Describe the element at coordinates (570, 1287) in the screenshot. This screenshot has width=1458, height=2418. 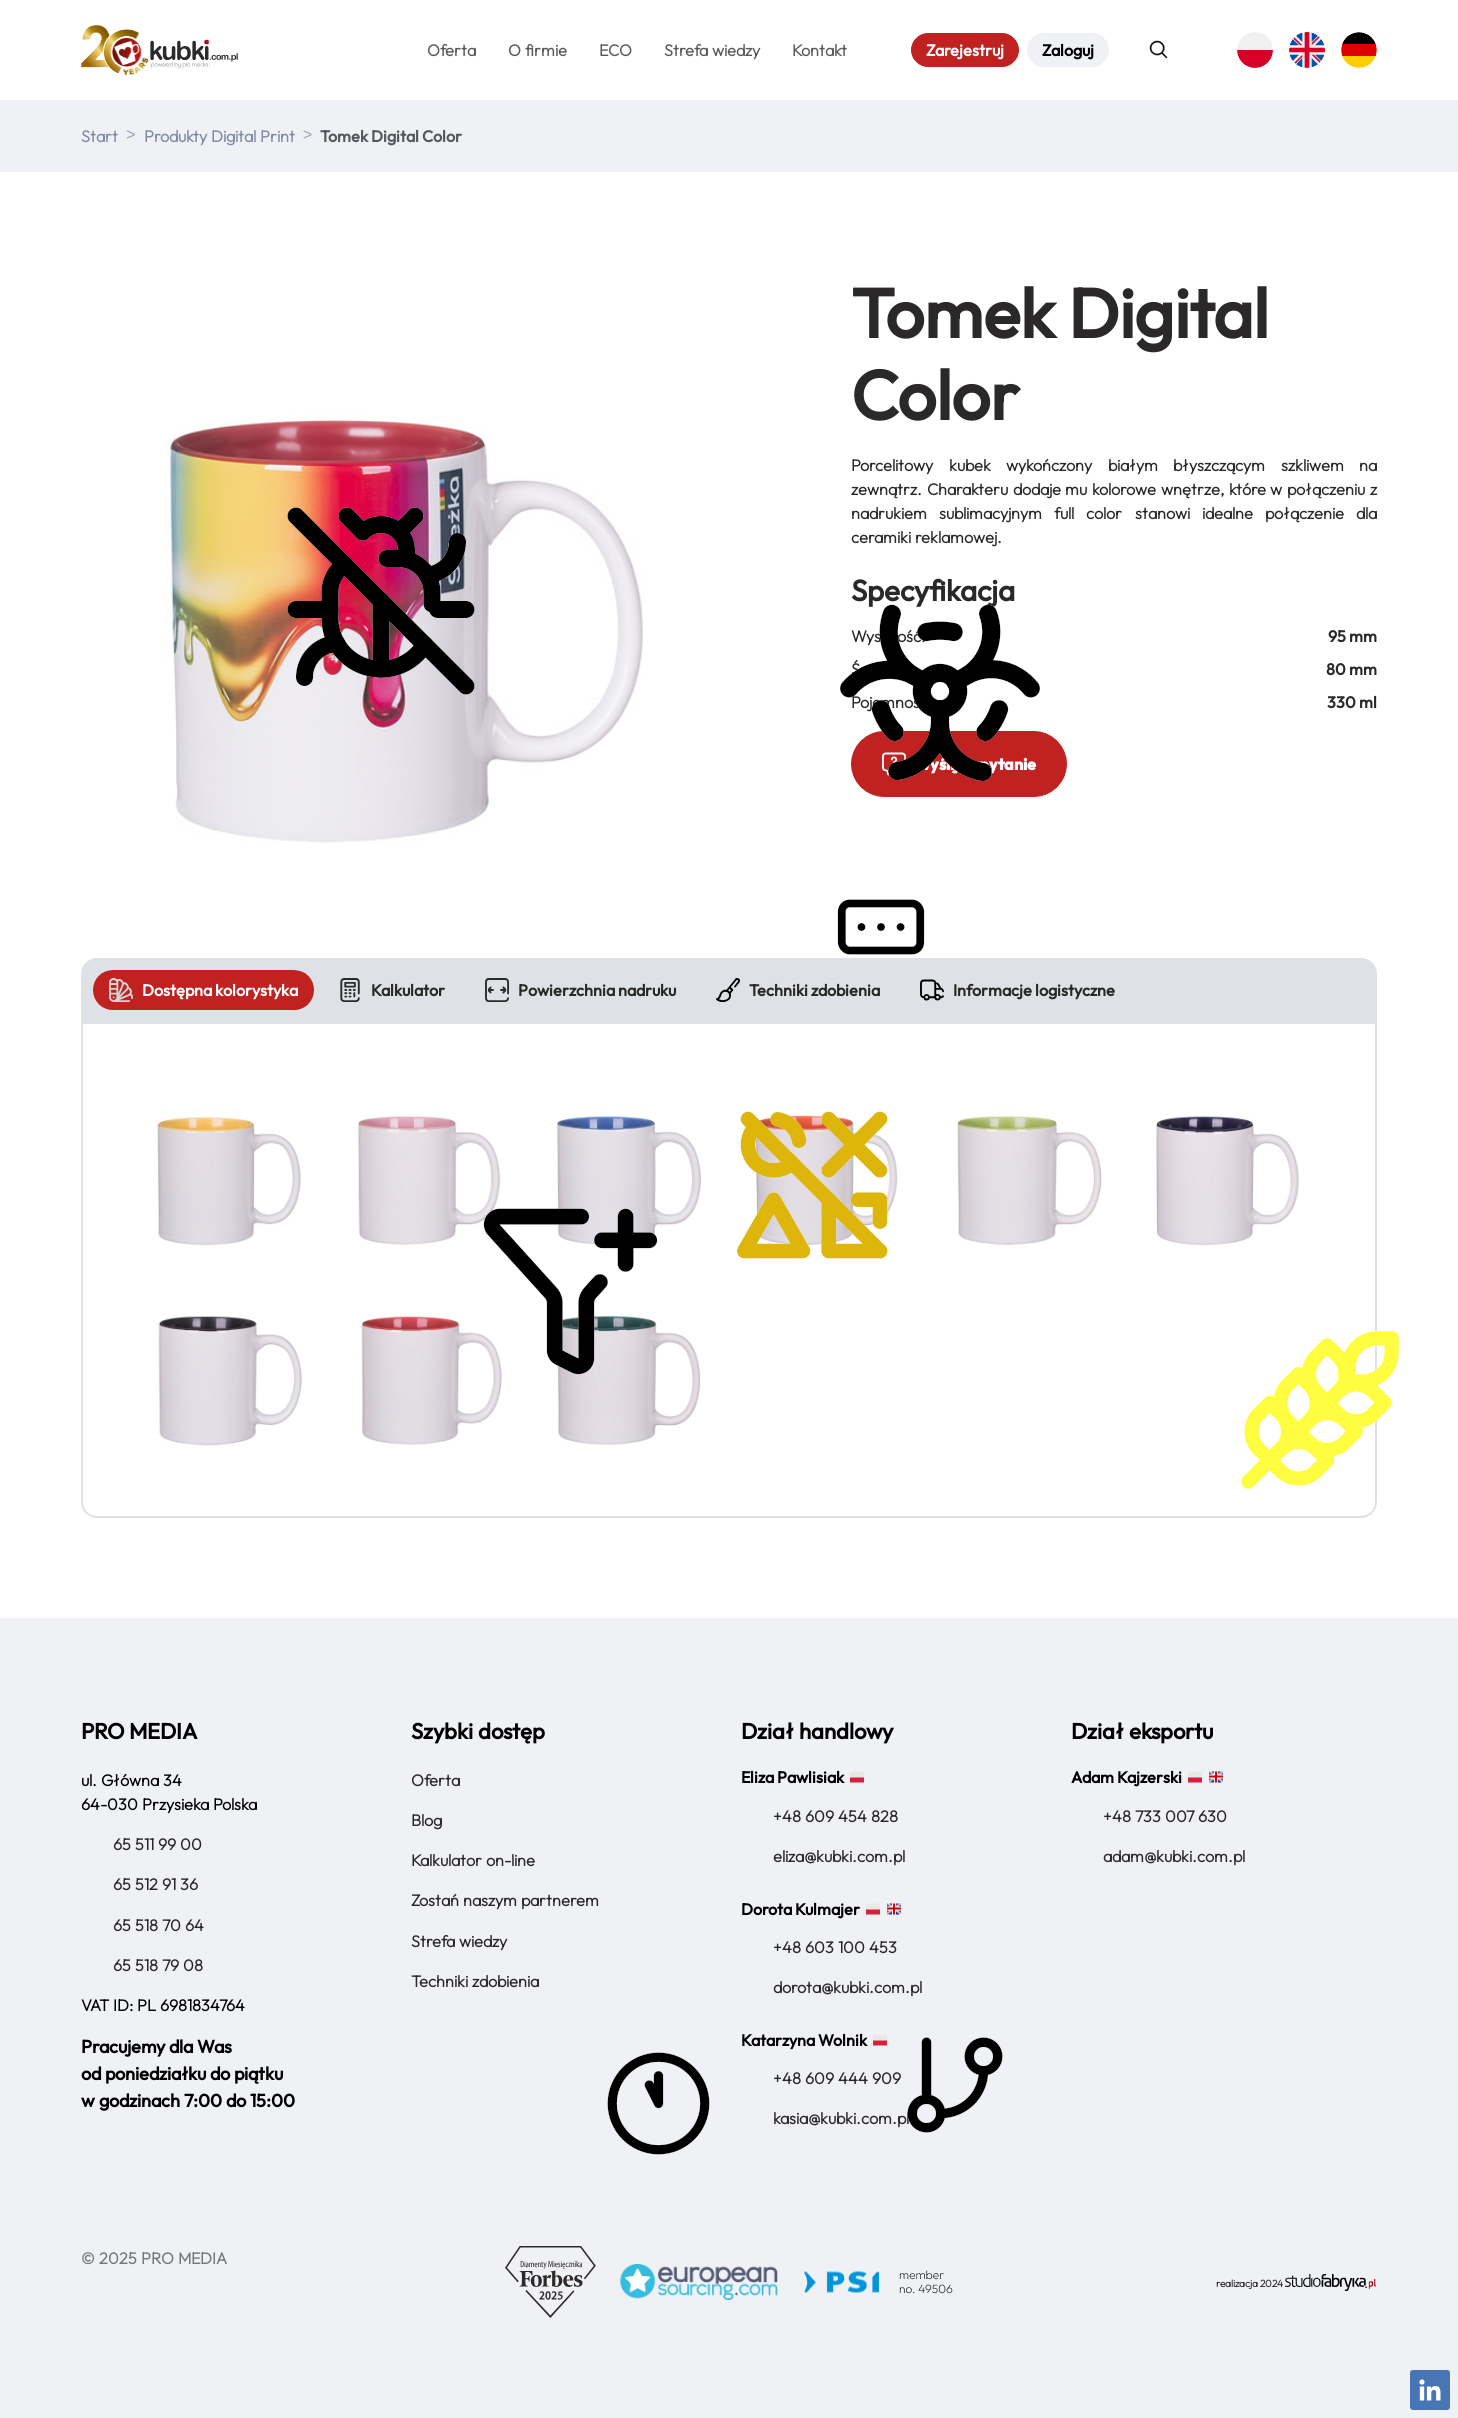
I see `add a new filter` at that location.